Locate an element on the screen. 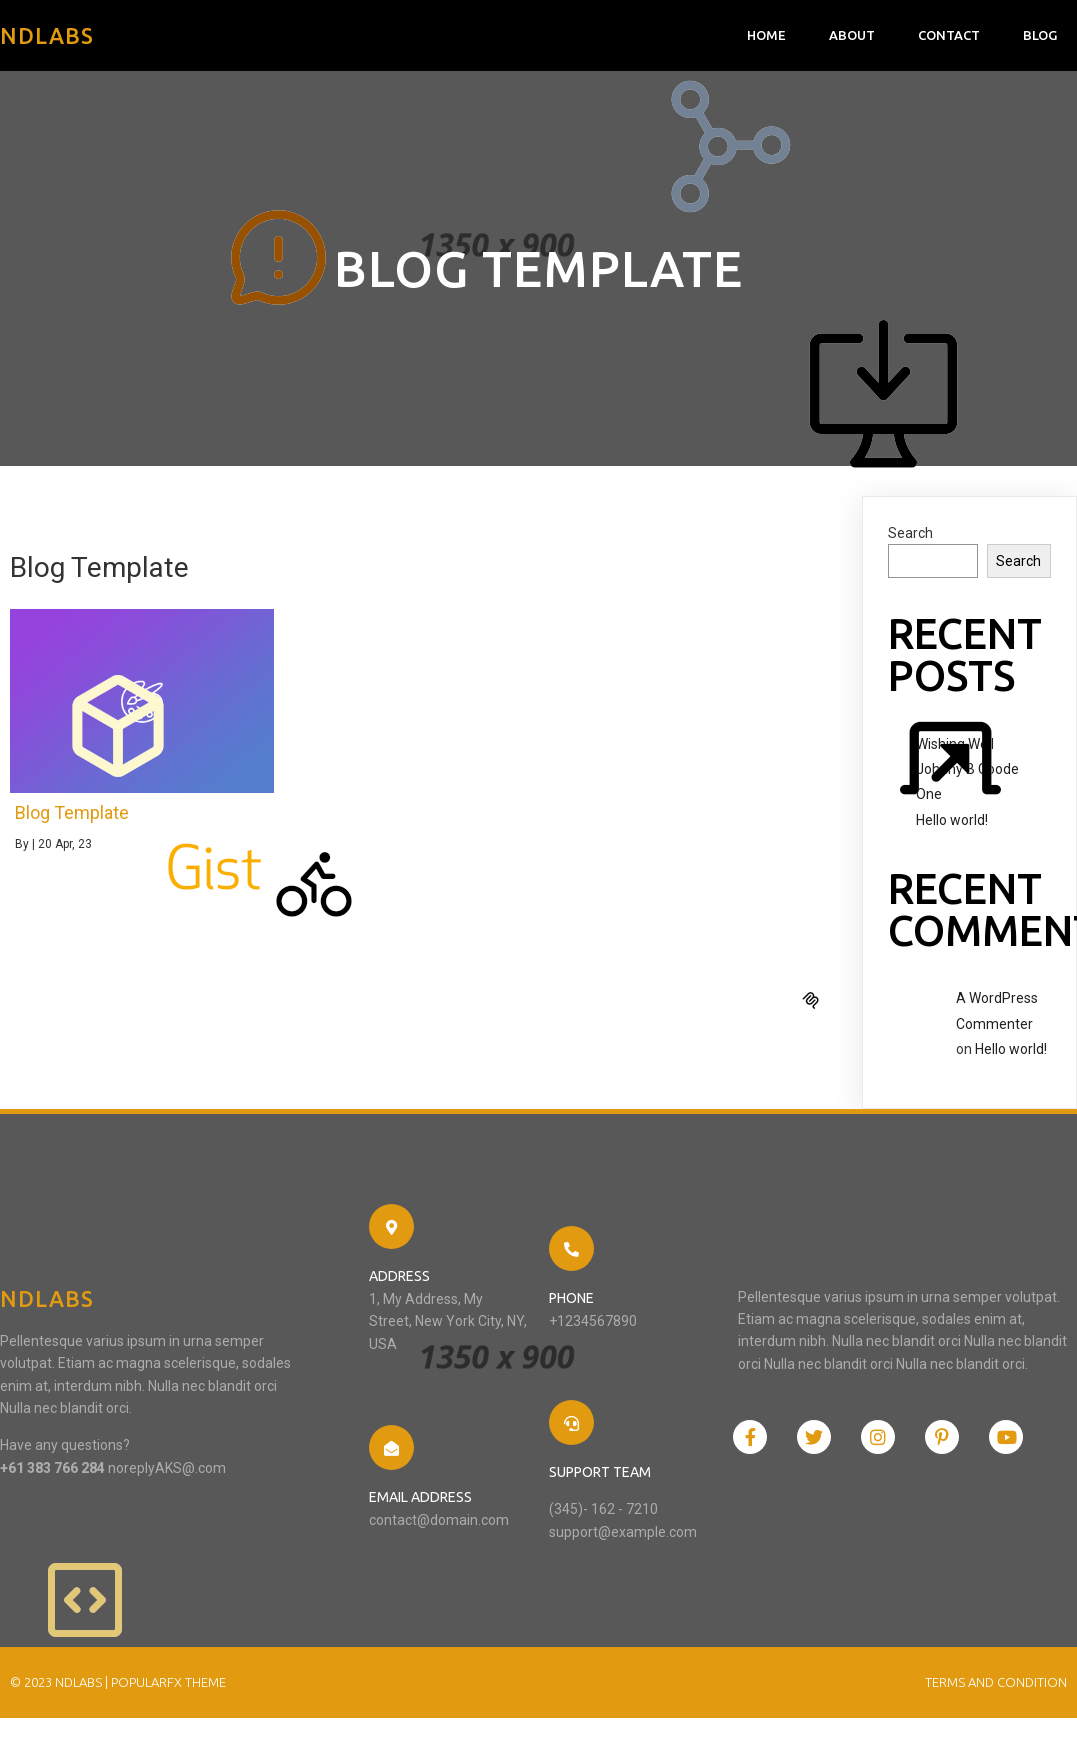  view source code is located at coordinates (85, 1600).